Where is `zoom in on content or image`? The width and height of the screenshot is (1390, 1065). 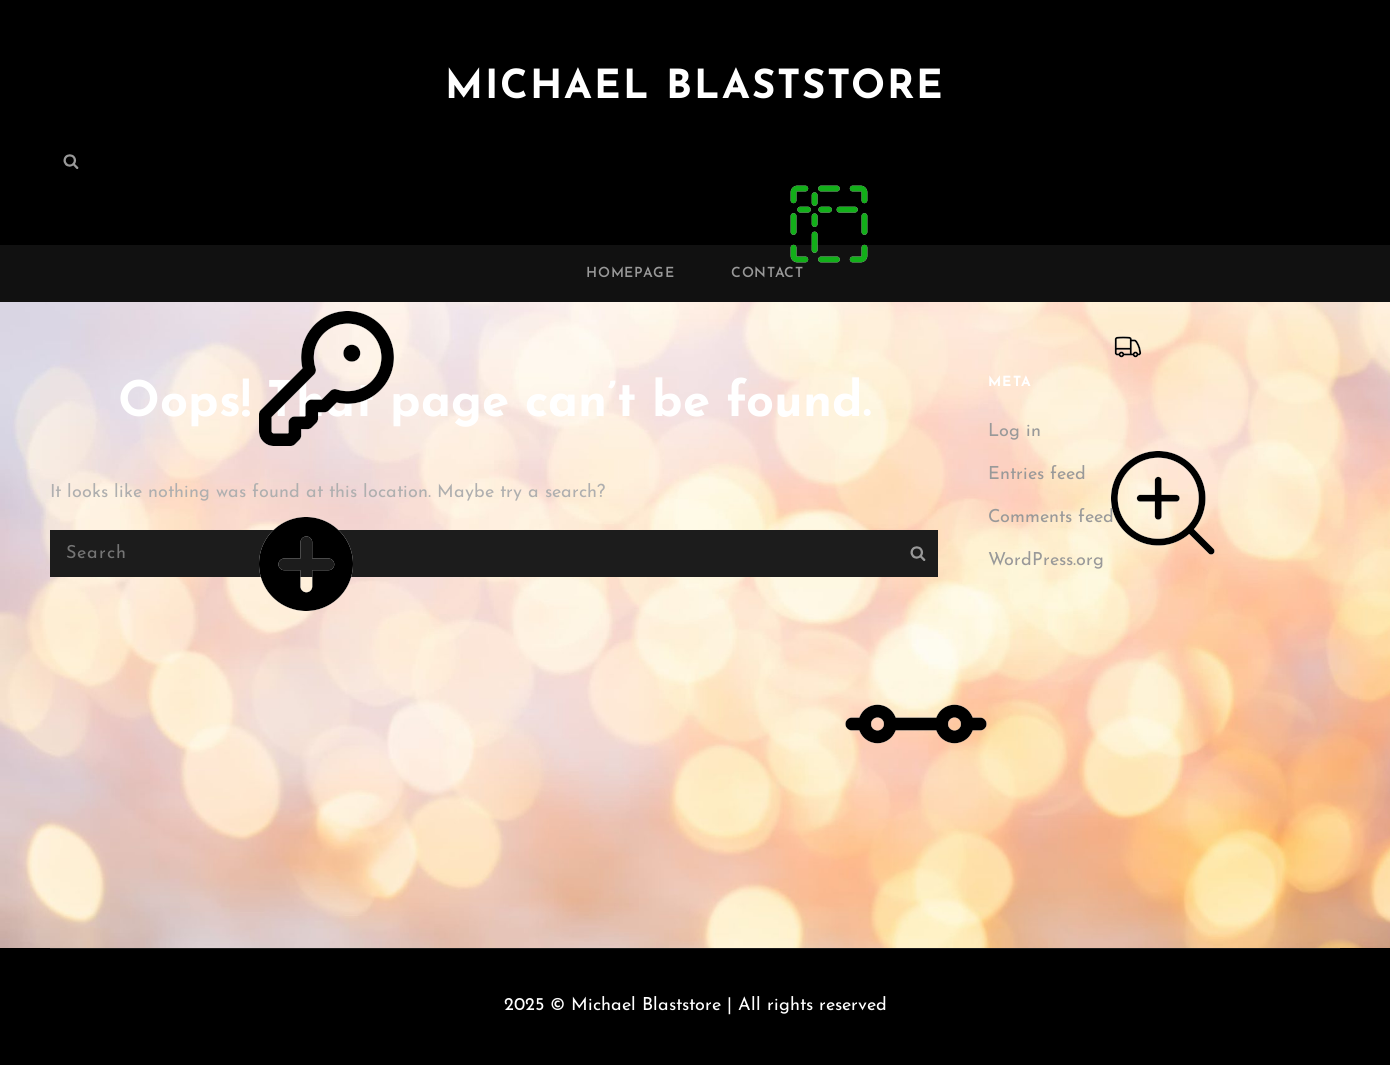 zoom in on content or image is located at coordinates (1165, 505).